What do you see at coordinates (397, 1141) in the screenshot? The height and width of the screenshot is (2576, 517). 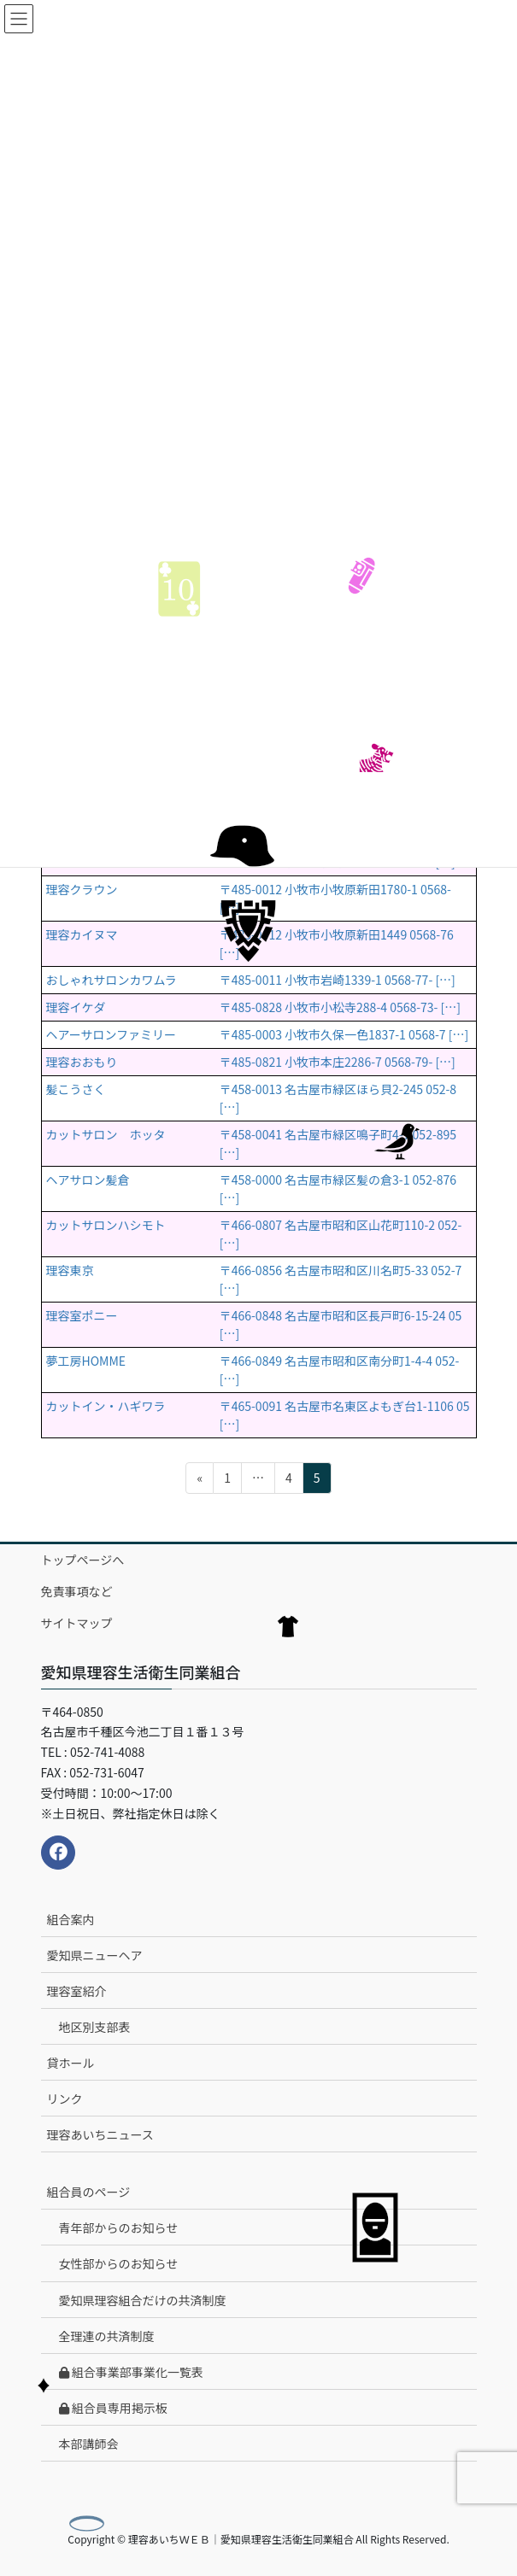 I see `indicates a beach or coastal location` at bounding box center [397, 1141].